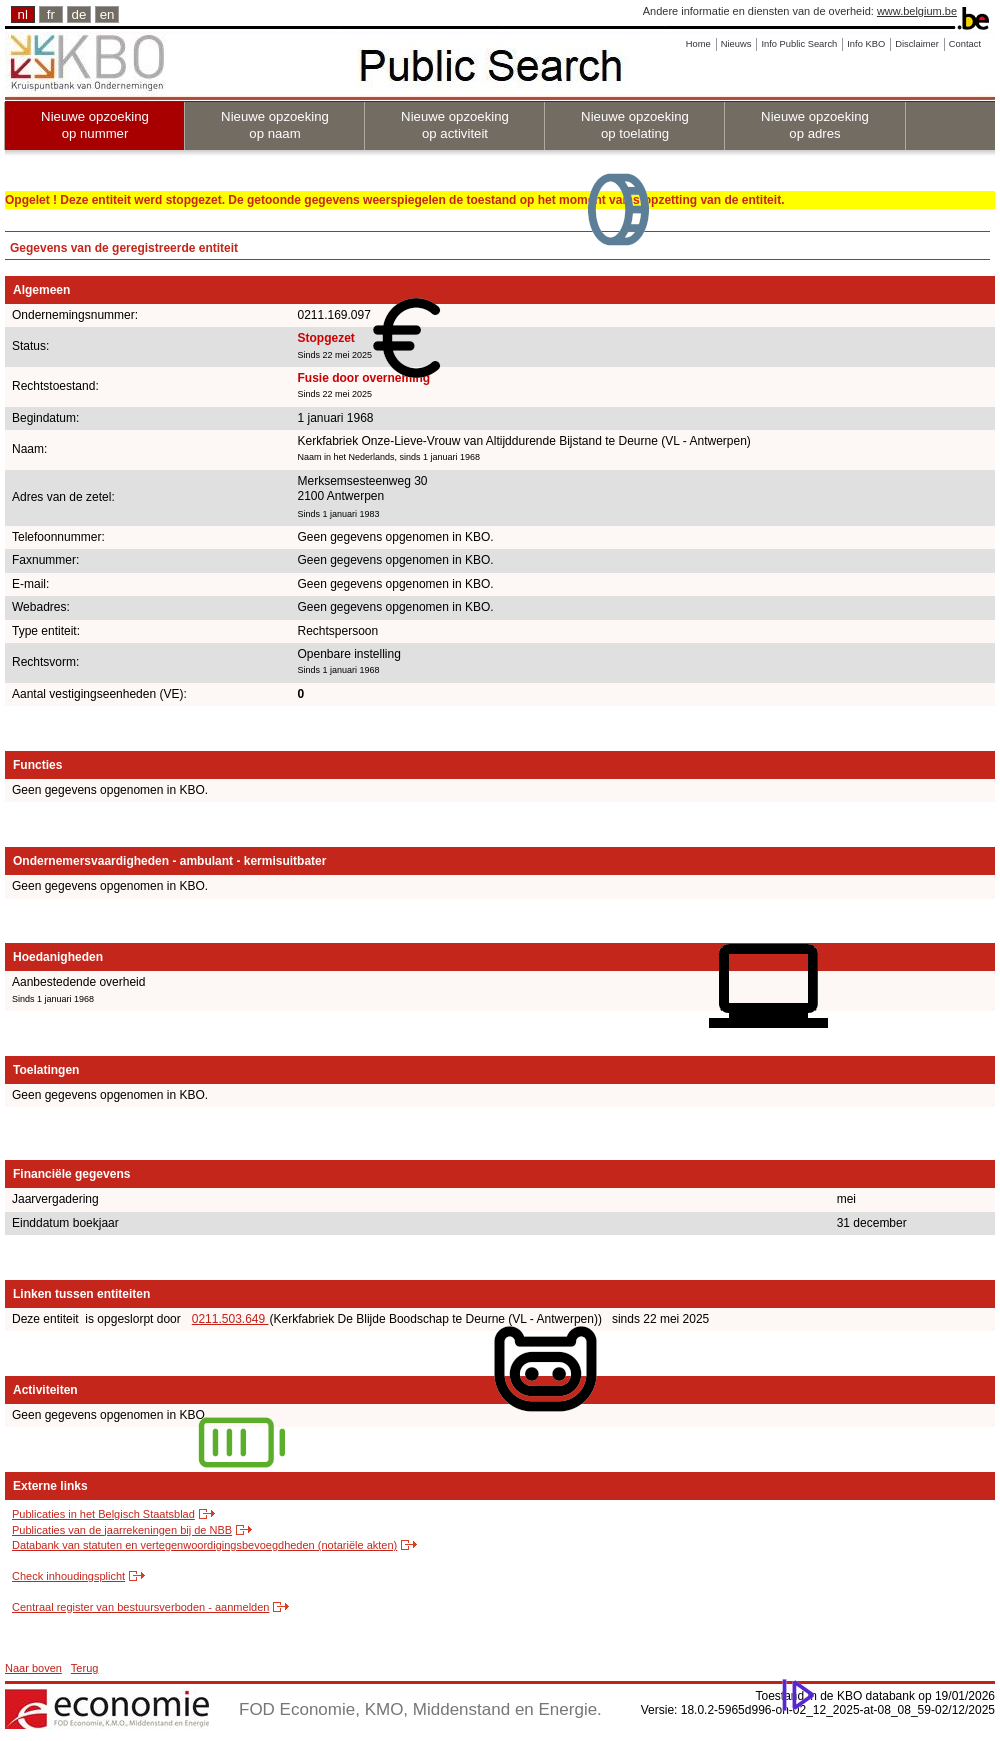 This screenshot has height=1741, width=1000. What do you see at coordinates (768, 988) in the screenshot?
I see `access windows laptop or PC settings` at bounding box center [768, 988].